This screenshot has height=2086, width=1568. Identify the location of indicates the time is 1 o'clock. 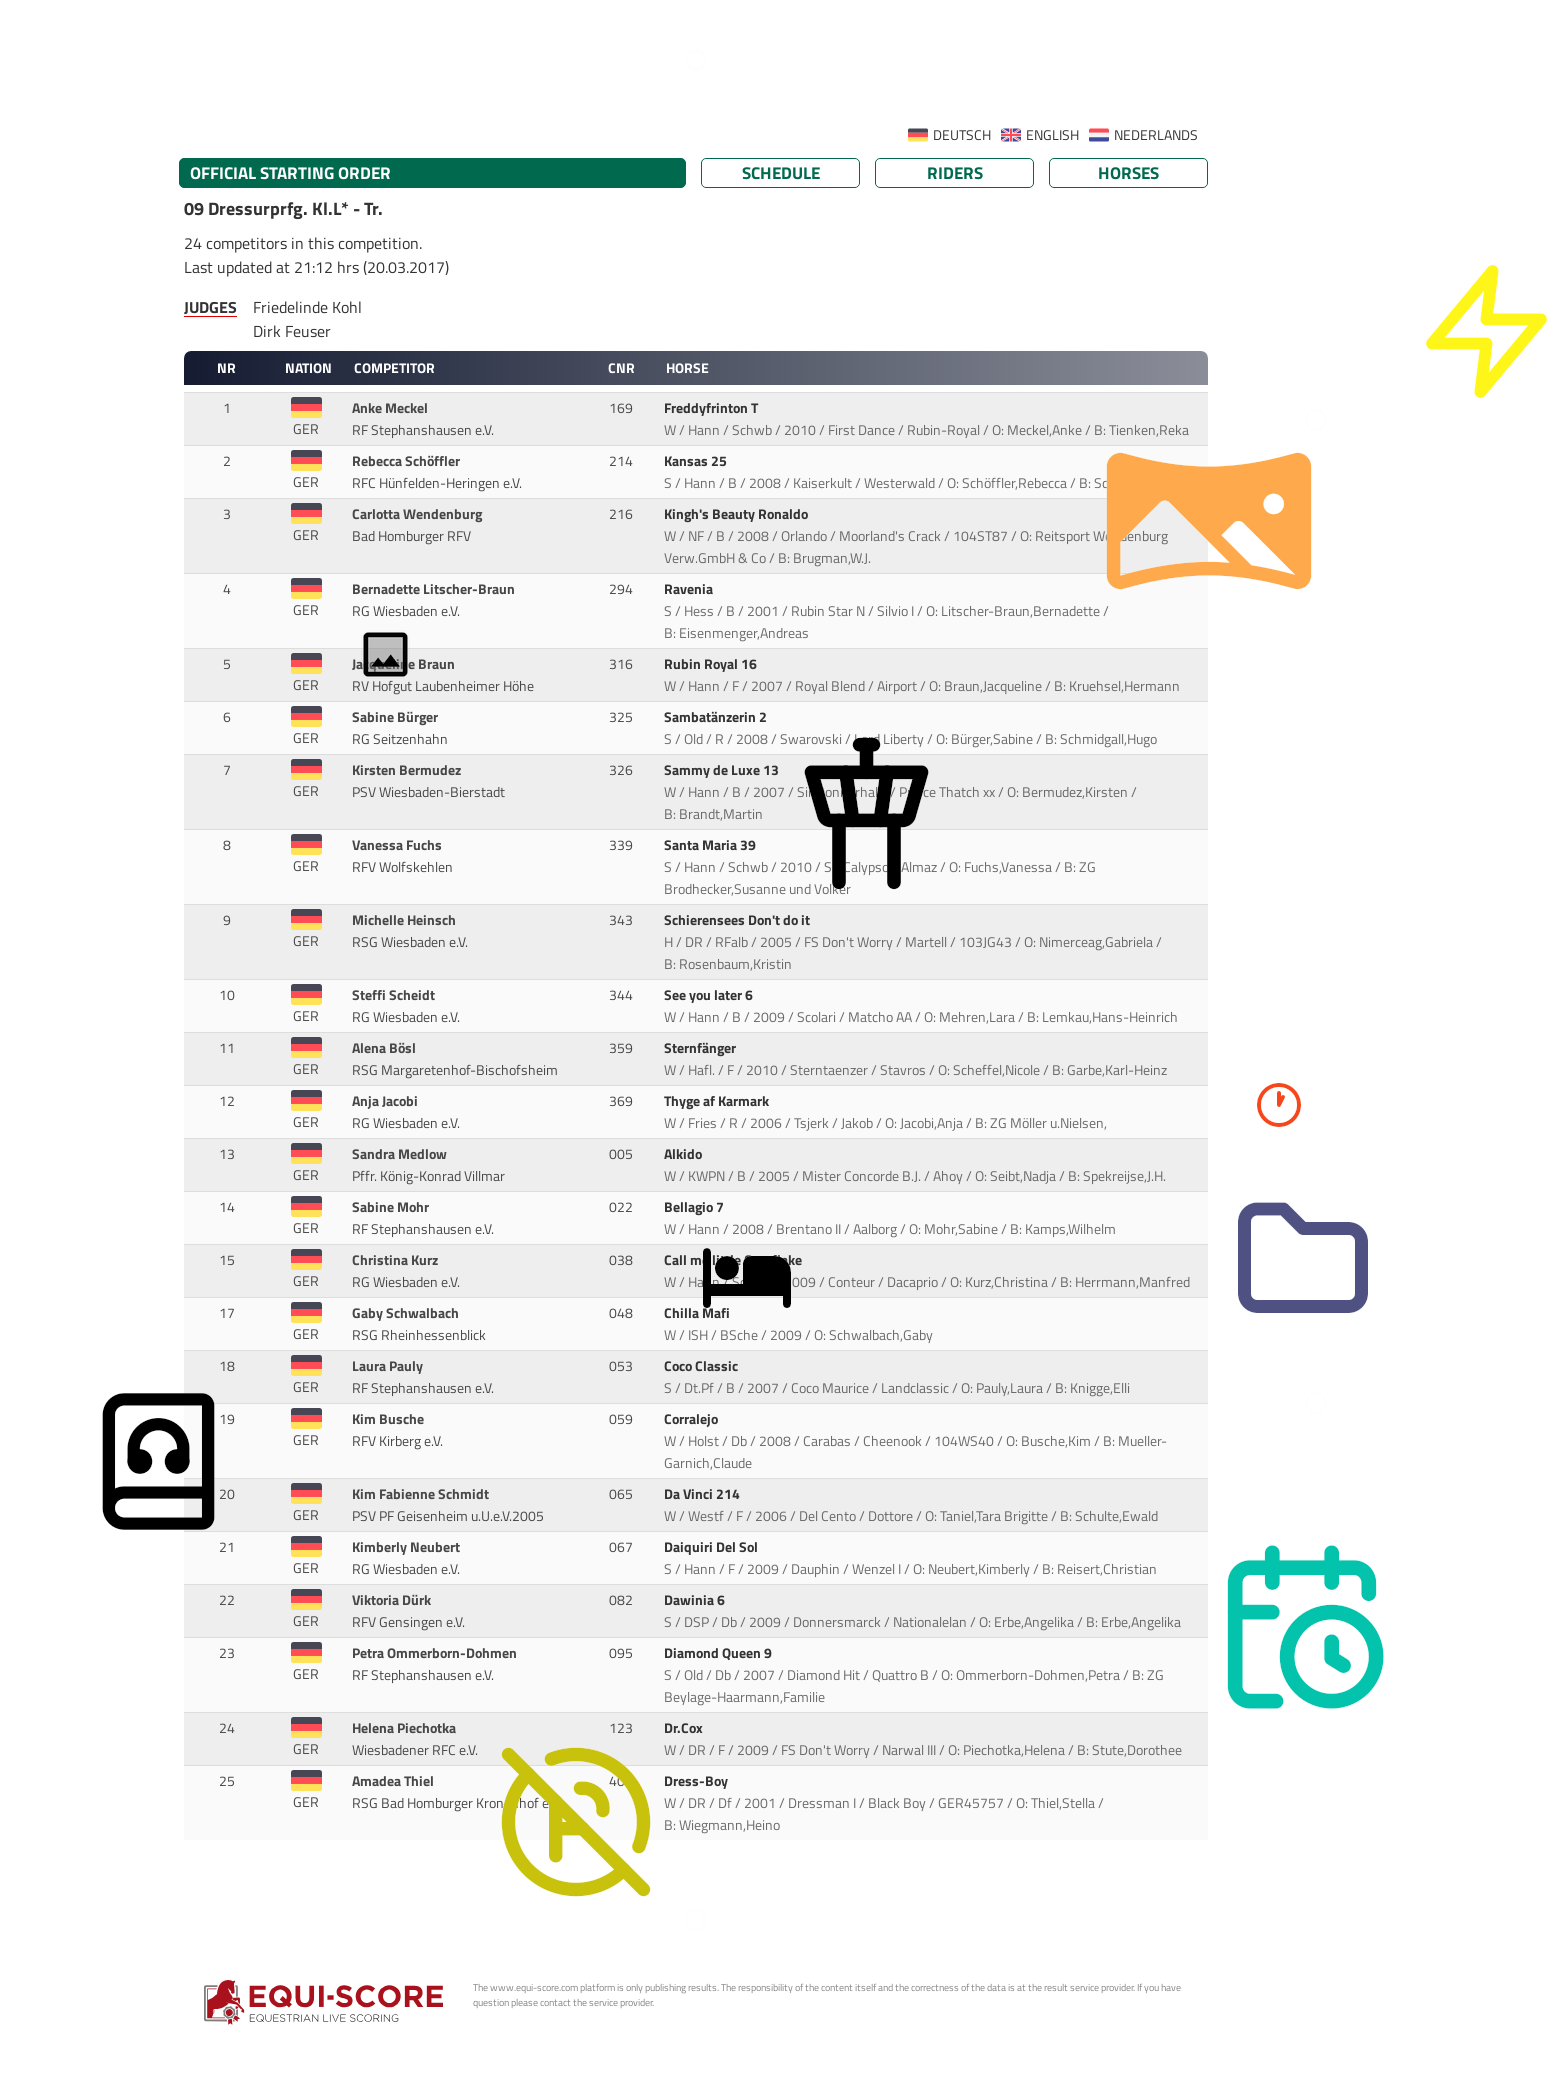
(1279, 1105).